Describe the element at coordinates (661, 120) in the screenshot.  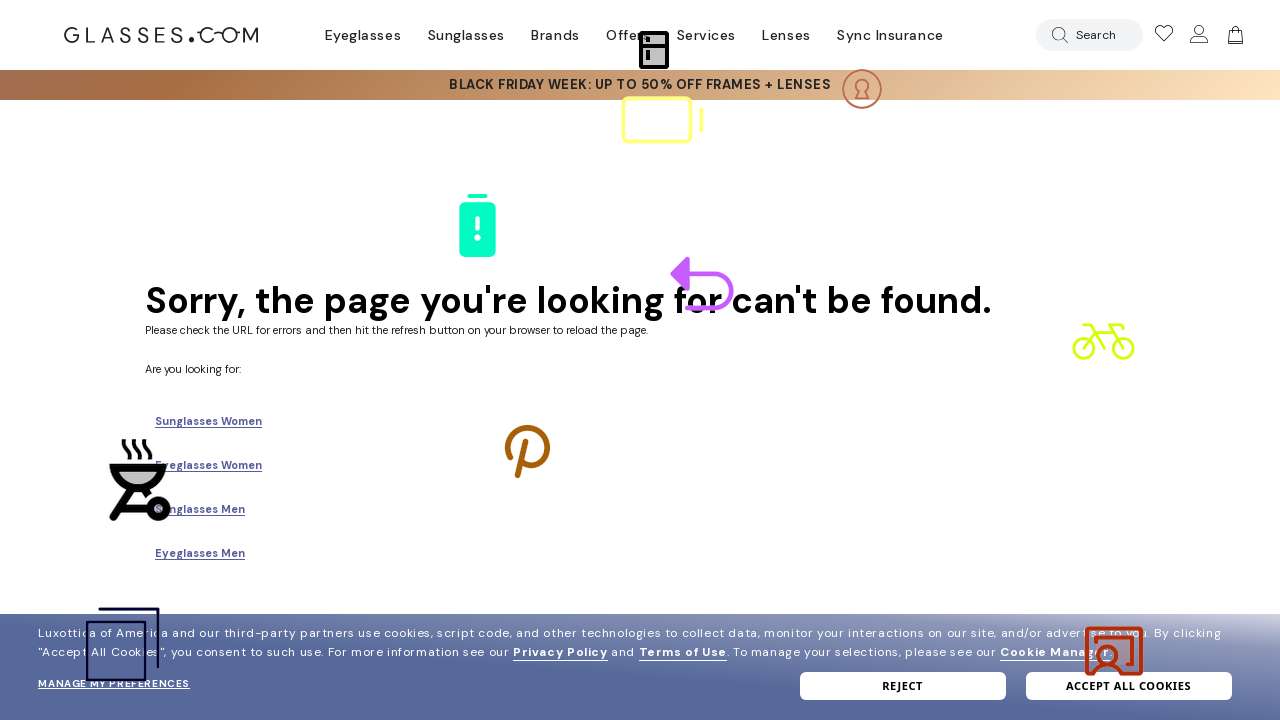
I see `indicates battery is empty or depleted` at that location.